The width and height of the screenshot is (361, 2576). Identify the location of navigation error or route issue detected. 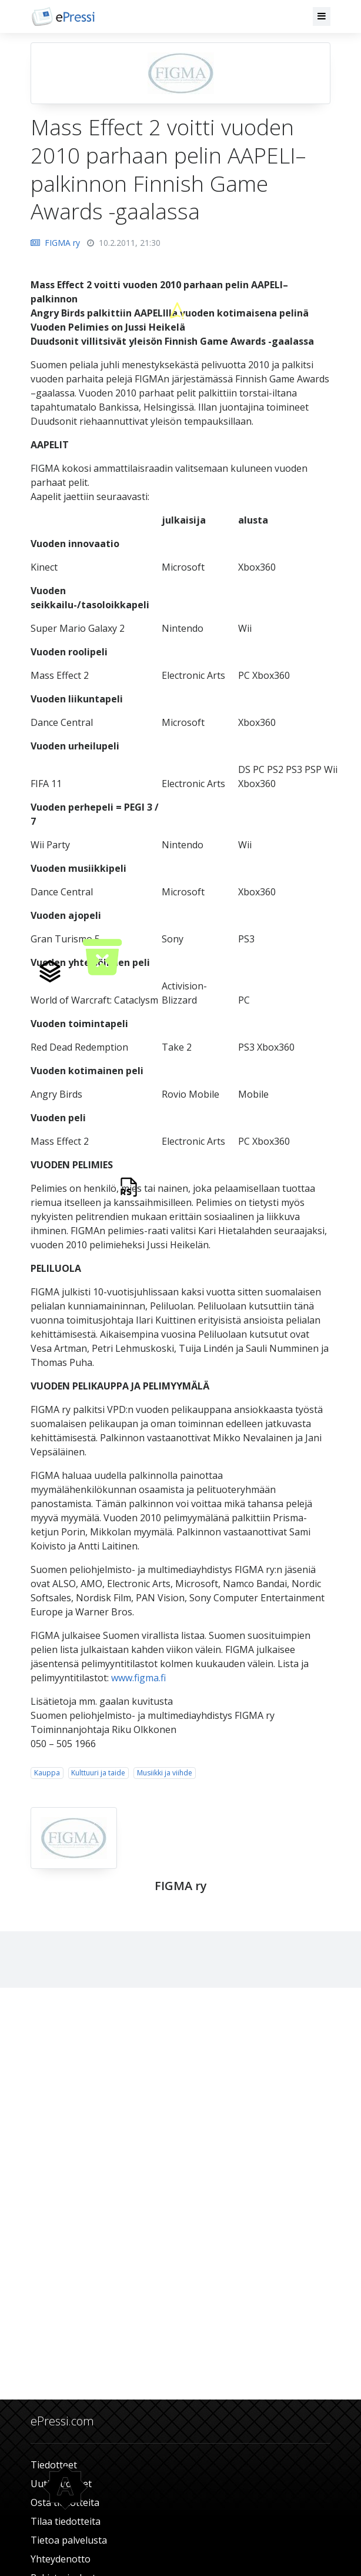
(177, 310).